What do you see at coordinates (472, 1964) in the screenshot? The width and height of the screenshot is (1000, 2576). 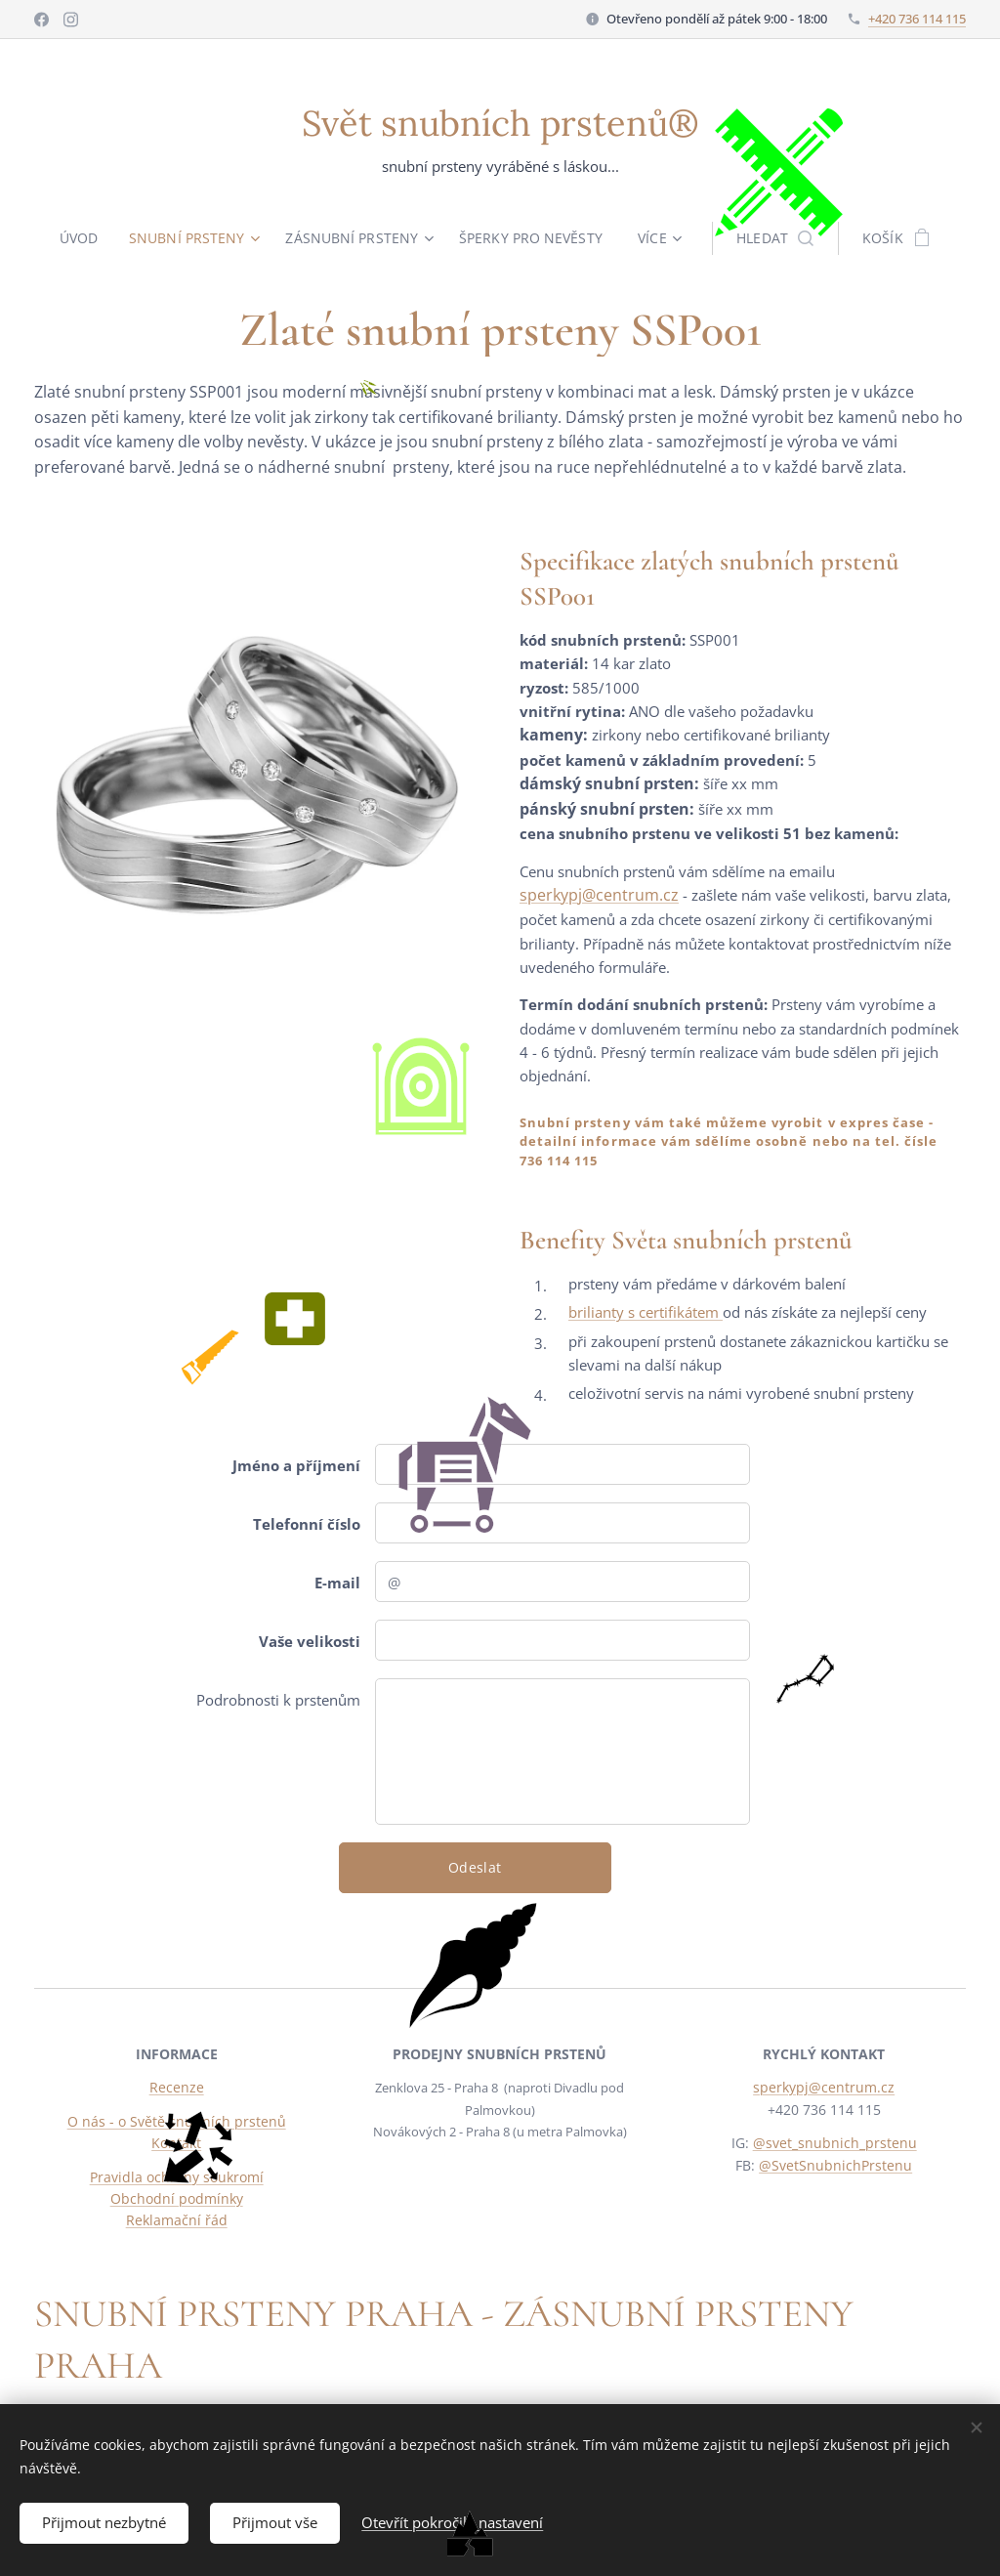 I see `decorative shell item in a game inventory` at bounding box center [472, 1964].